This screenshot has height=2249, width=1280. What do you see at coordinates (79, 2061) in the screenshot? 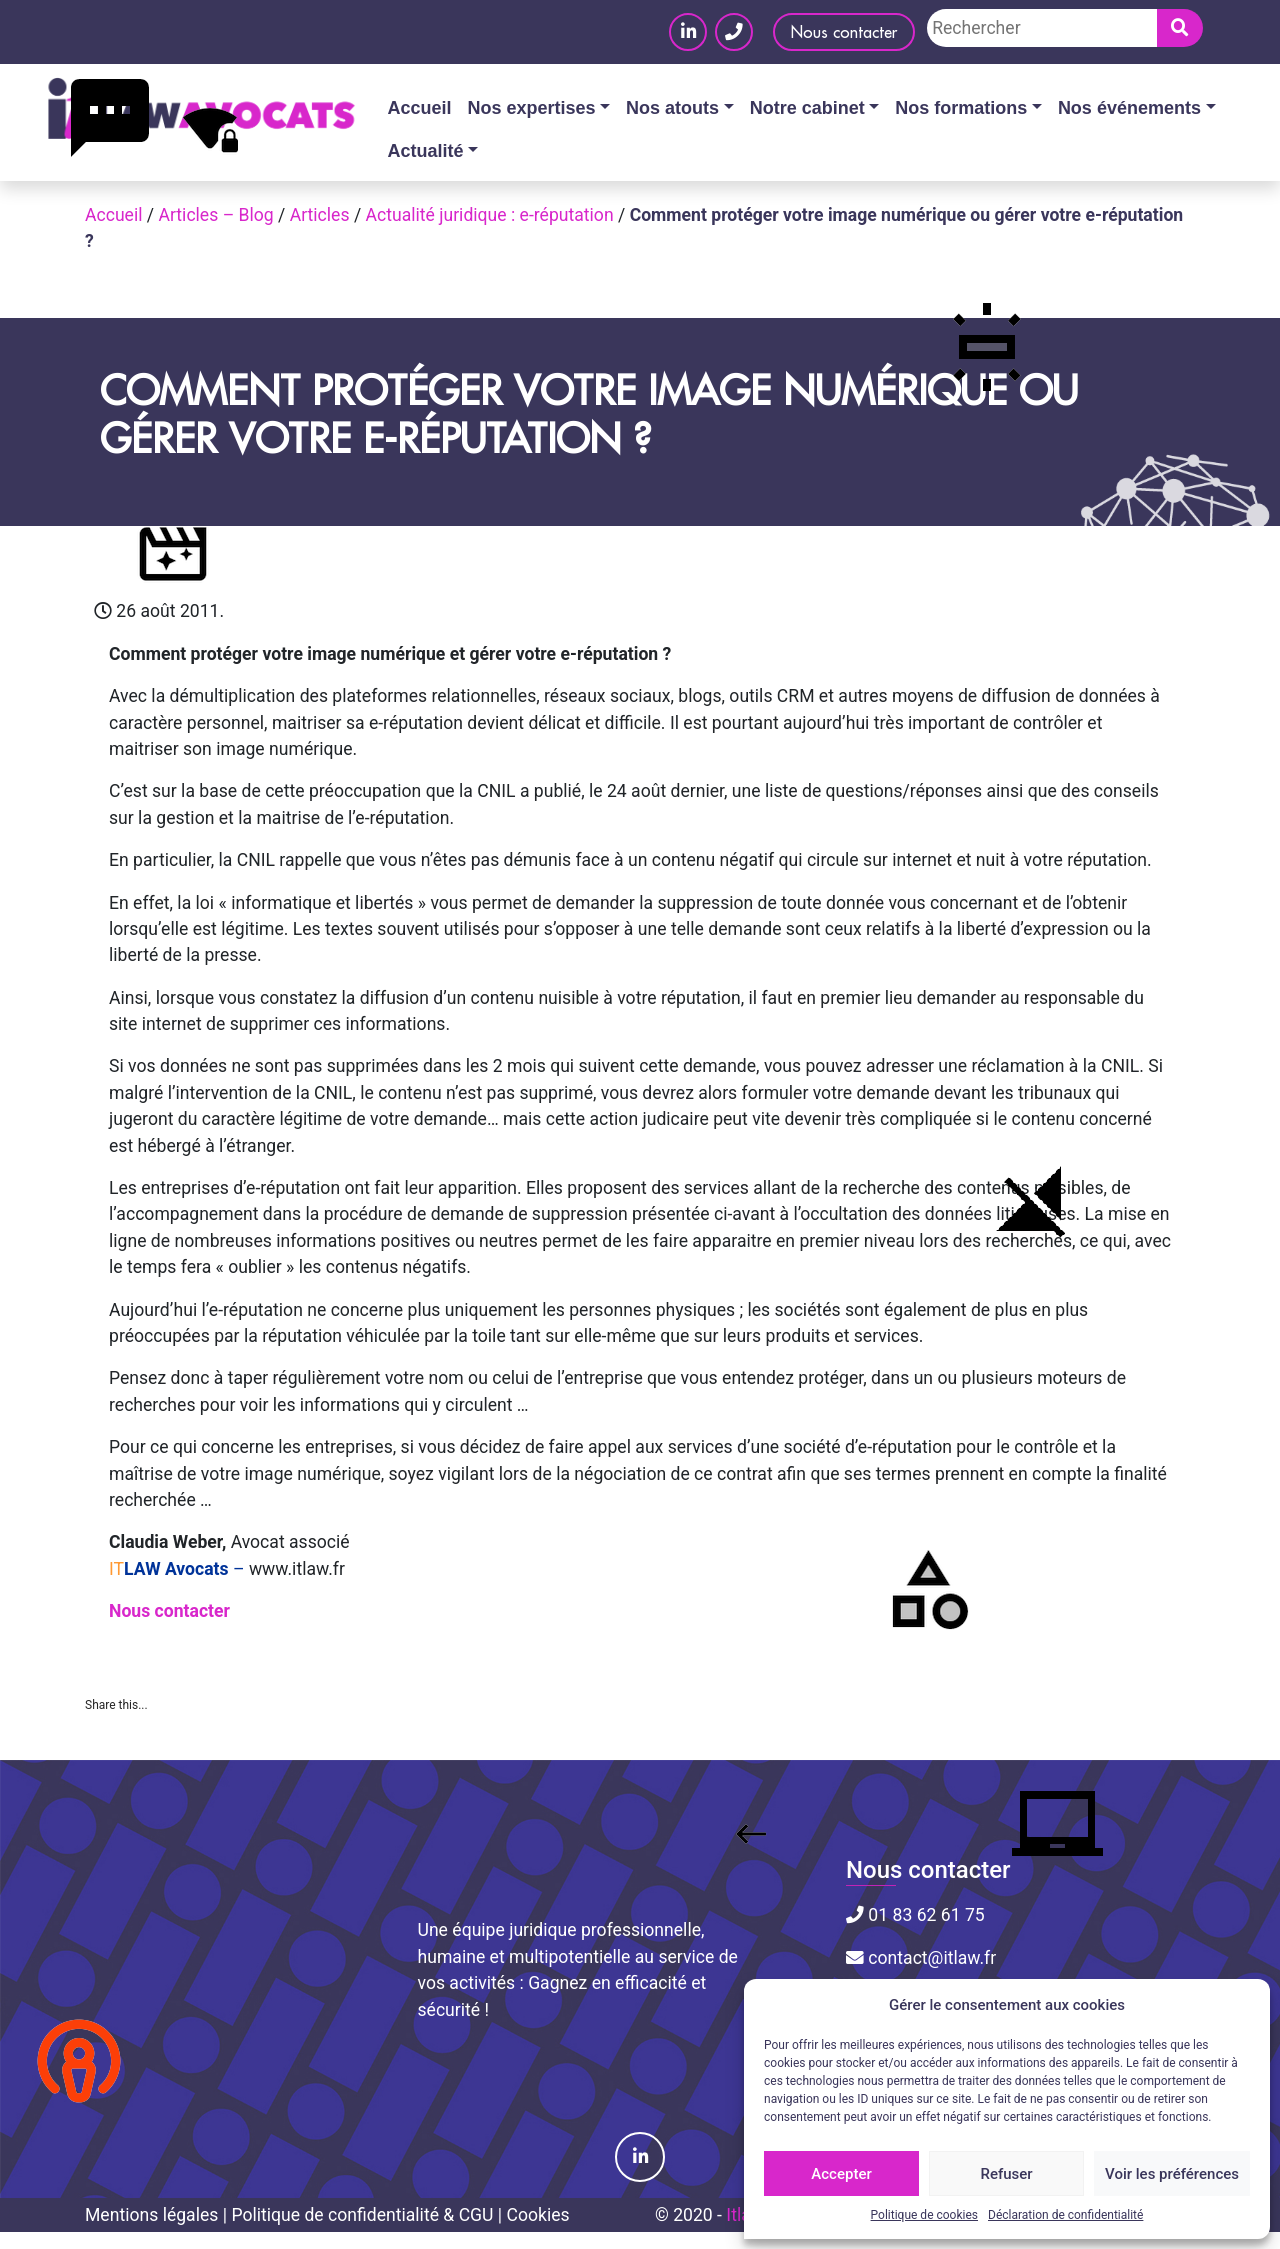
I see `open Apple Podcasts app` at bounding box center [79, 2061].